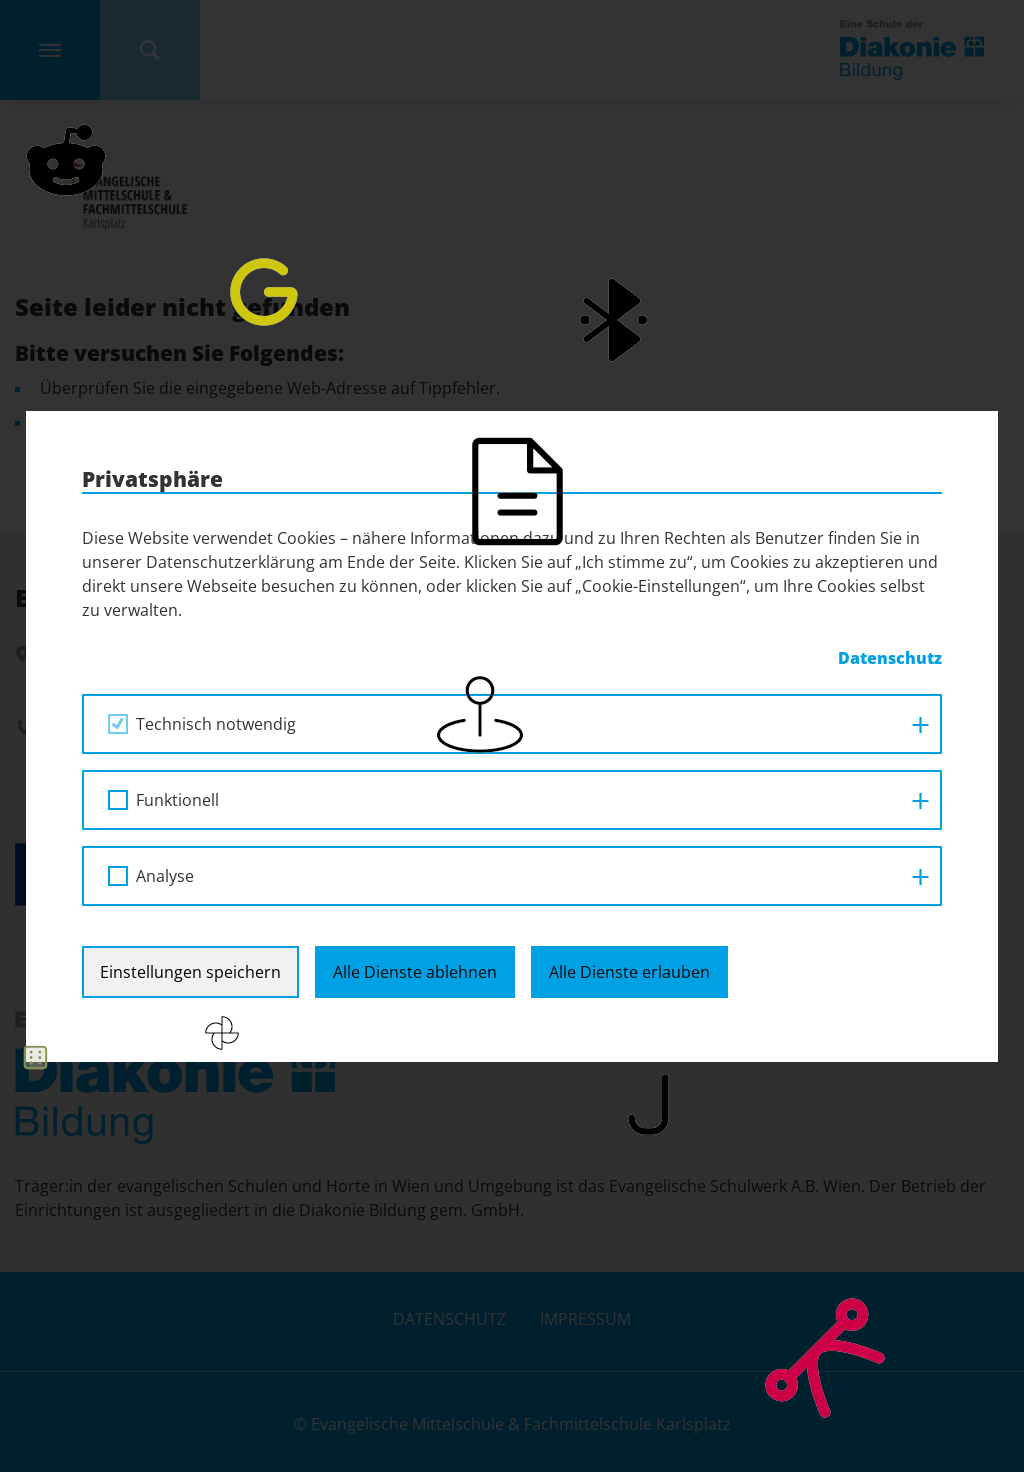  Describe the element at coordinates (648, 1104) in the screenshot. I see `represents the letter J in text formatting or typography` at that location.